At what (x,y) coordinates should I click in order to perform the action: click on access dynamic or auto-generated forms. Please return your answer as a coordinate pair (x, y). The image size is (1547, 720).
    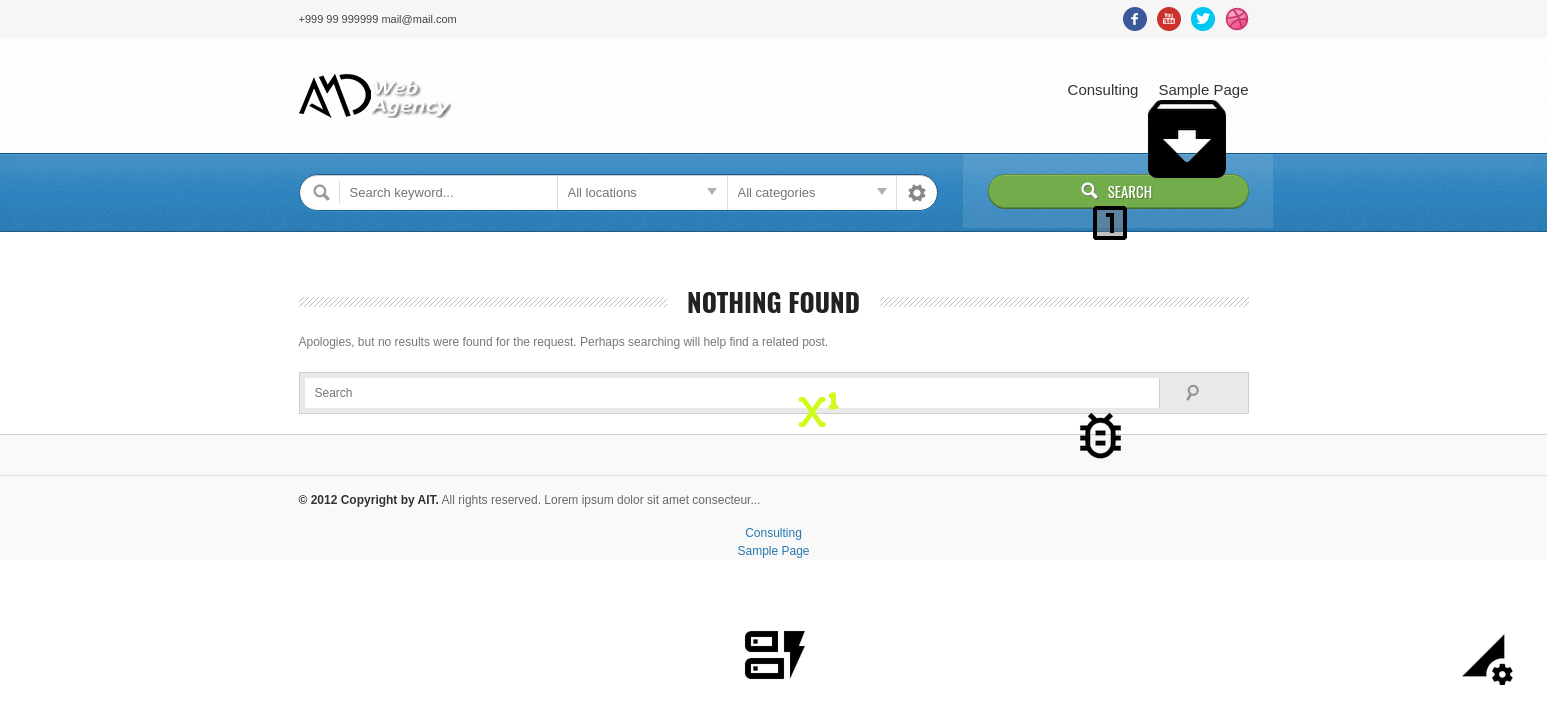
    Looking at the image, I should click on (775, 655).